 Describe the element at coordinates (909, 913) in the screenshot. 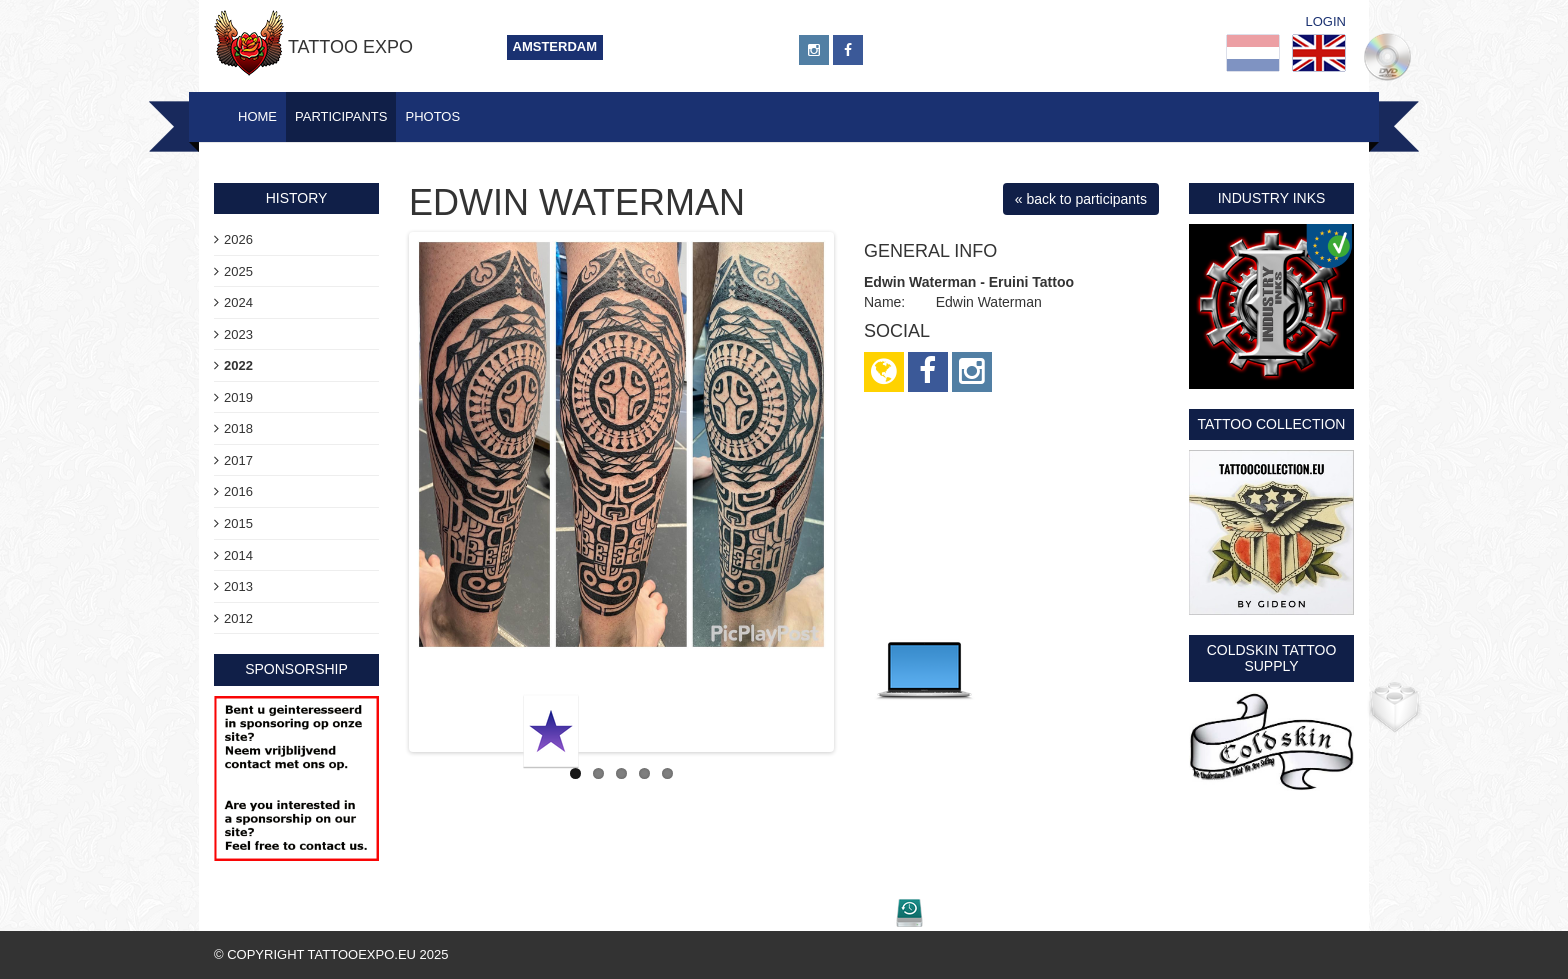

I see `access time machine backup disk` at that location.